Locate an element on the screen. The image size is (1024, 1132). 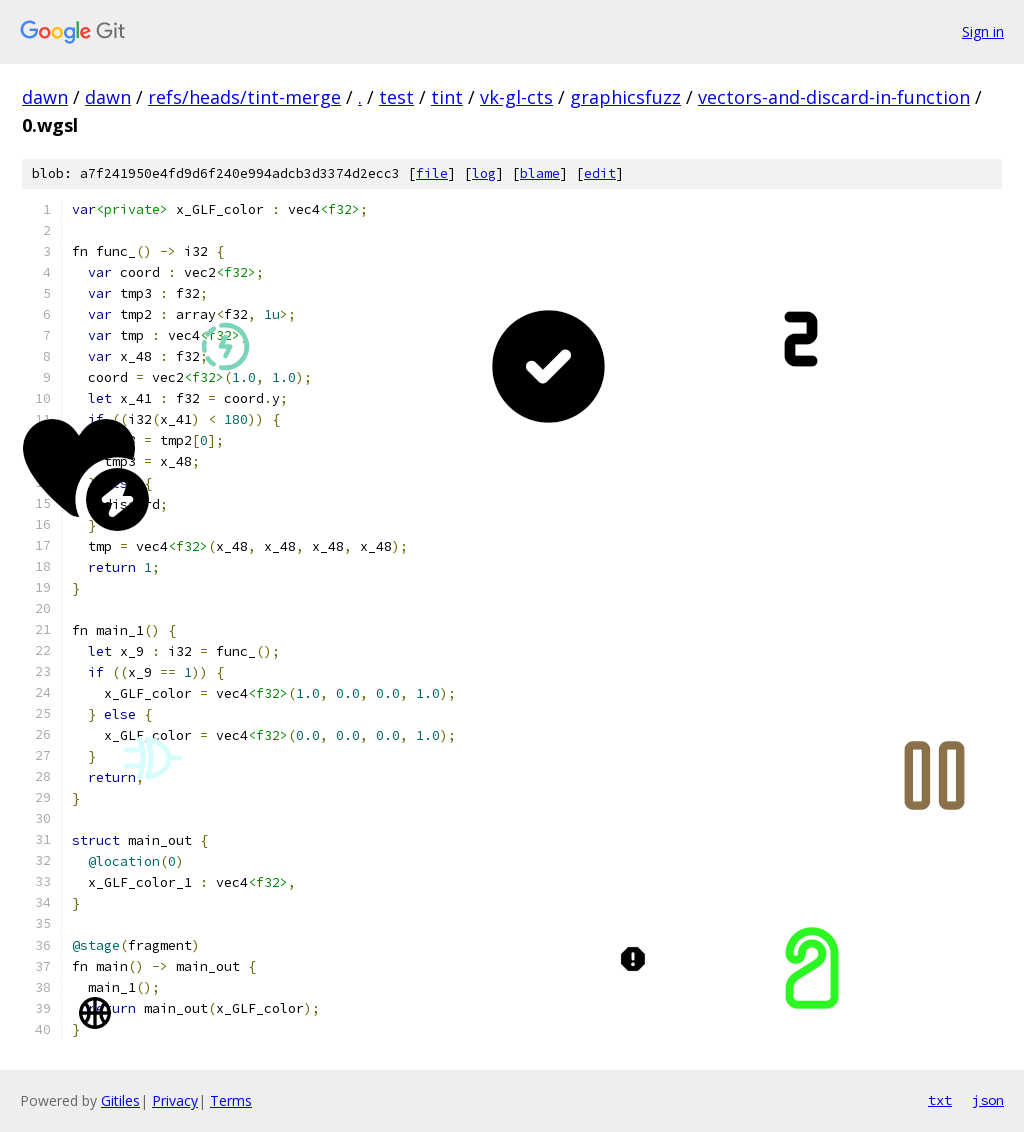
access hotel or accommodation services is located at coordinates (810, 968).